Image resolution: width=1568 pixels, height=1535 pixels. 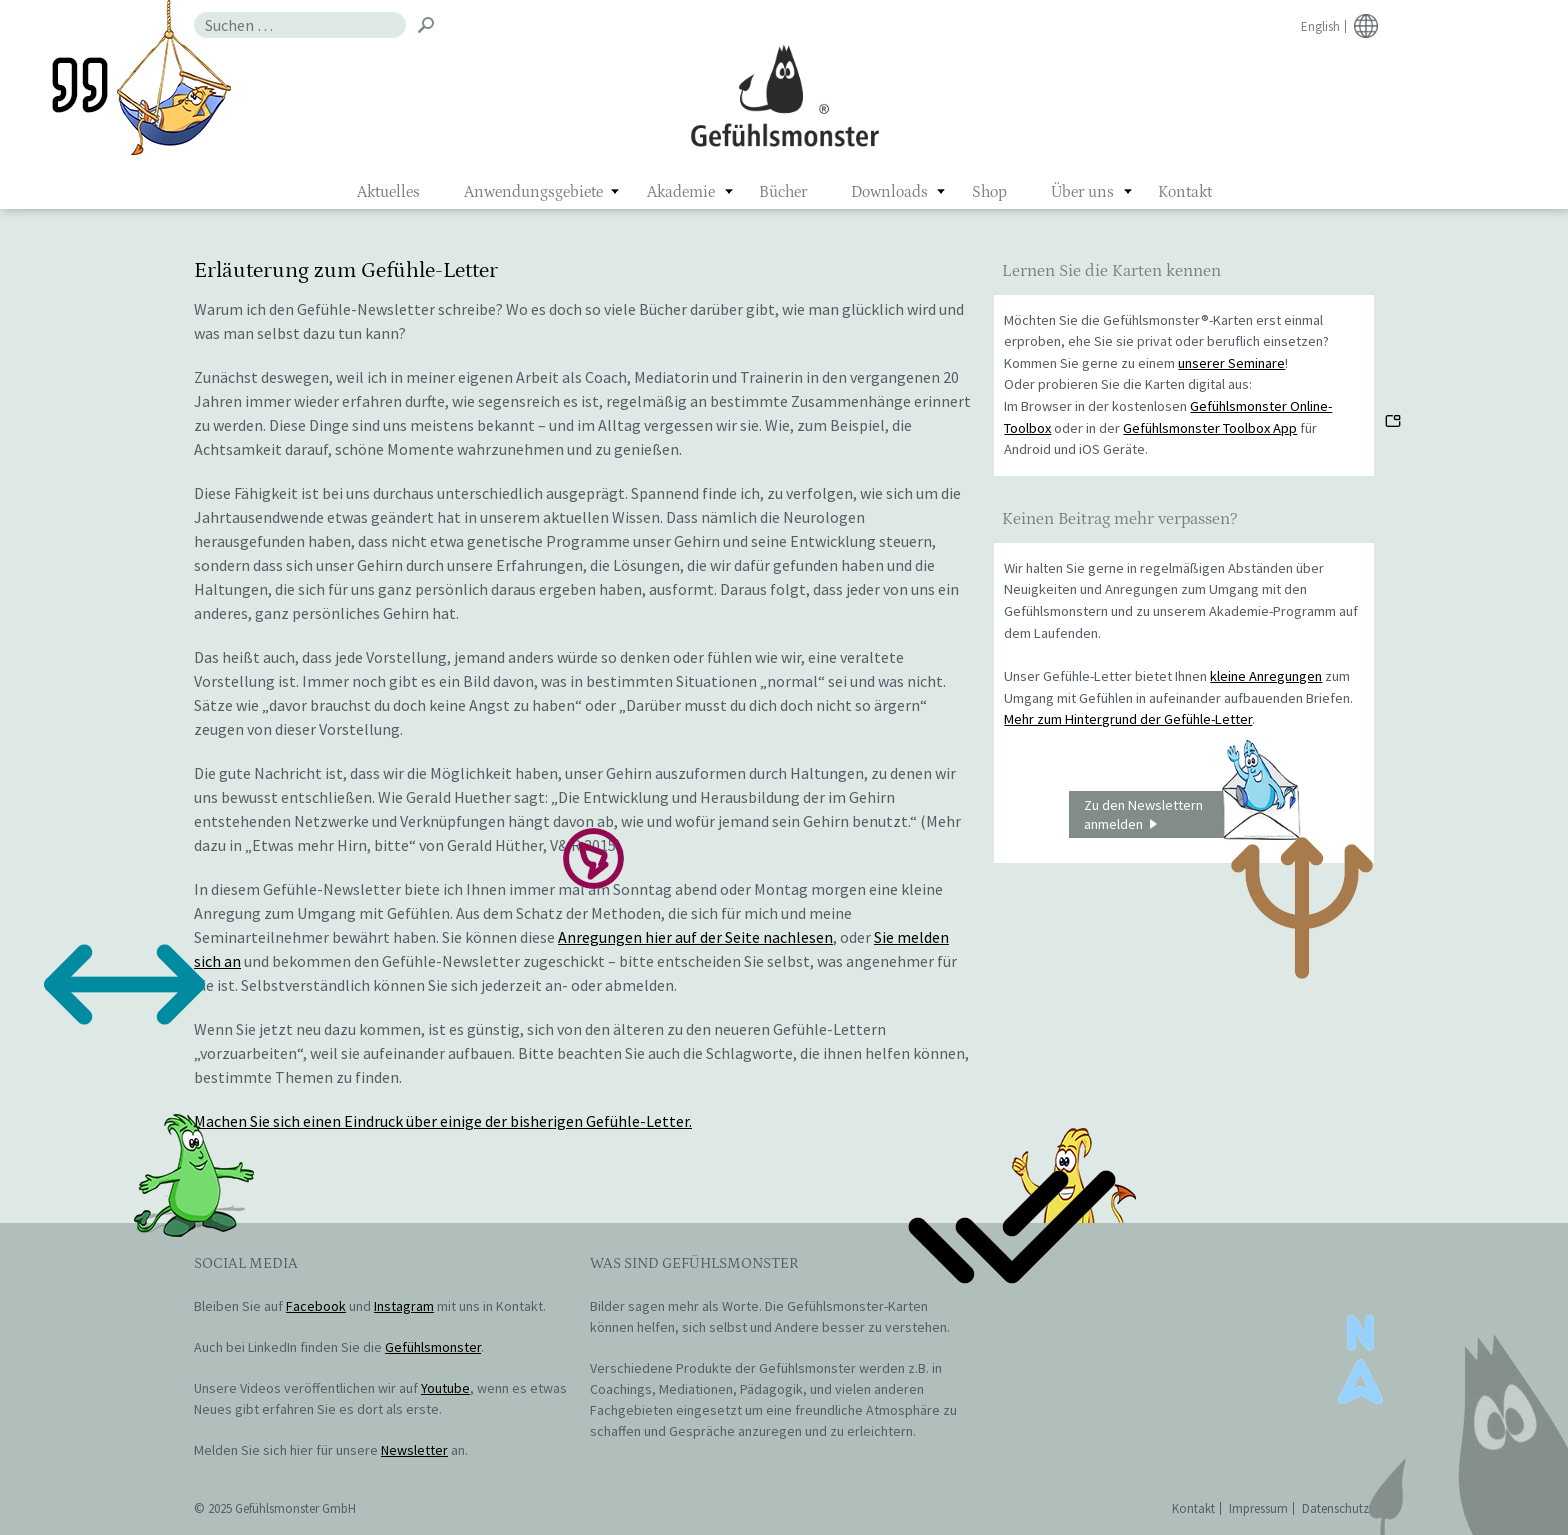 I want to click on orient map to face north, so click(x=1360, y=1359).